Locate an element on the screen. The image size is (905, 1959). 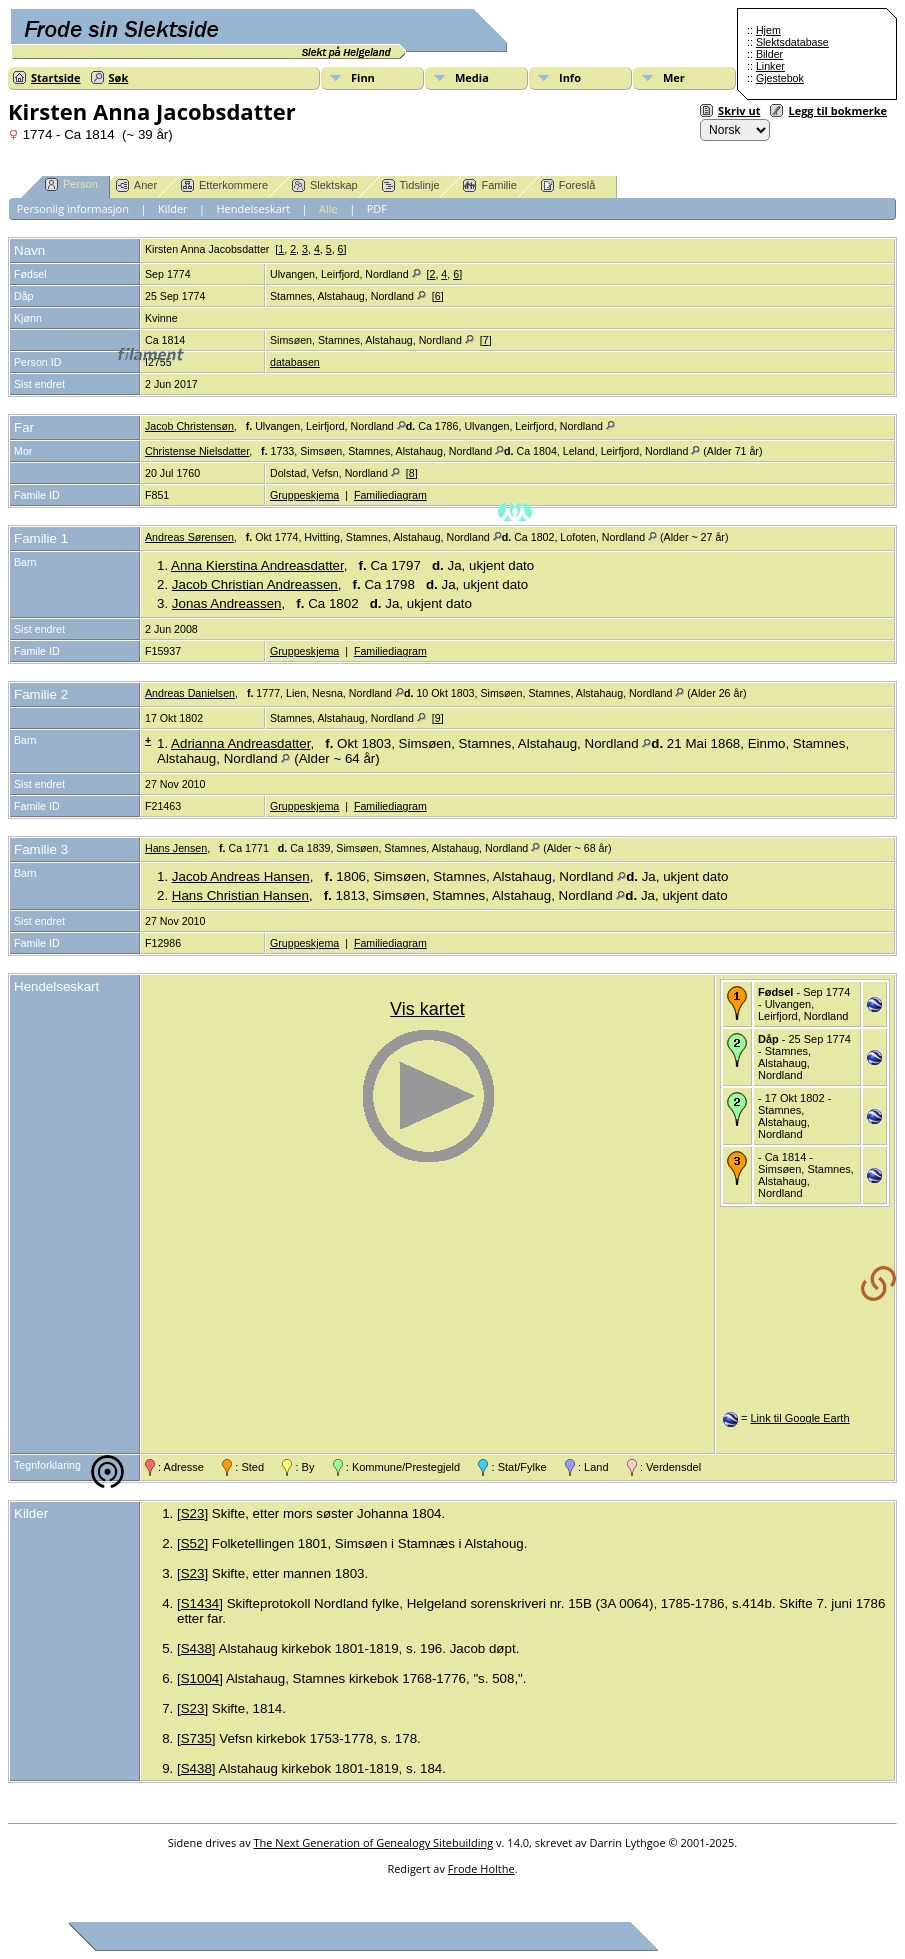
filament brand logo is located at coordinates (151, 354).